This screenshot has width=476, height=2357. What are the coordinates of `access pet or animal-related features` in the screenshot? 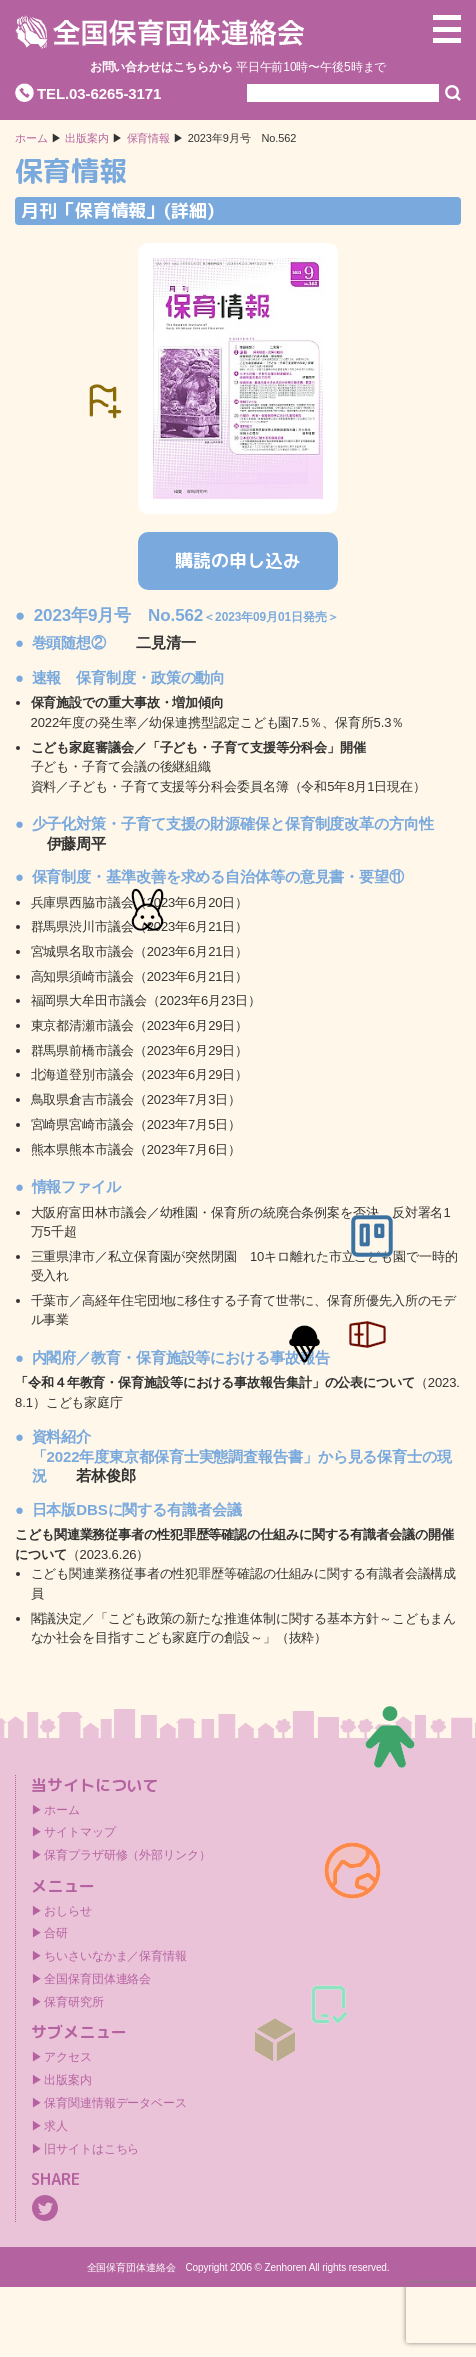 It's located at (147, 910).